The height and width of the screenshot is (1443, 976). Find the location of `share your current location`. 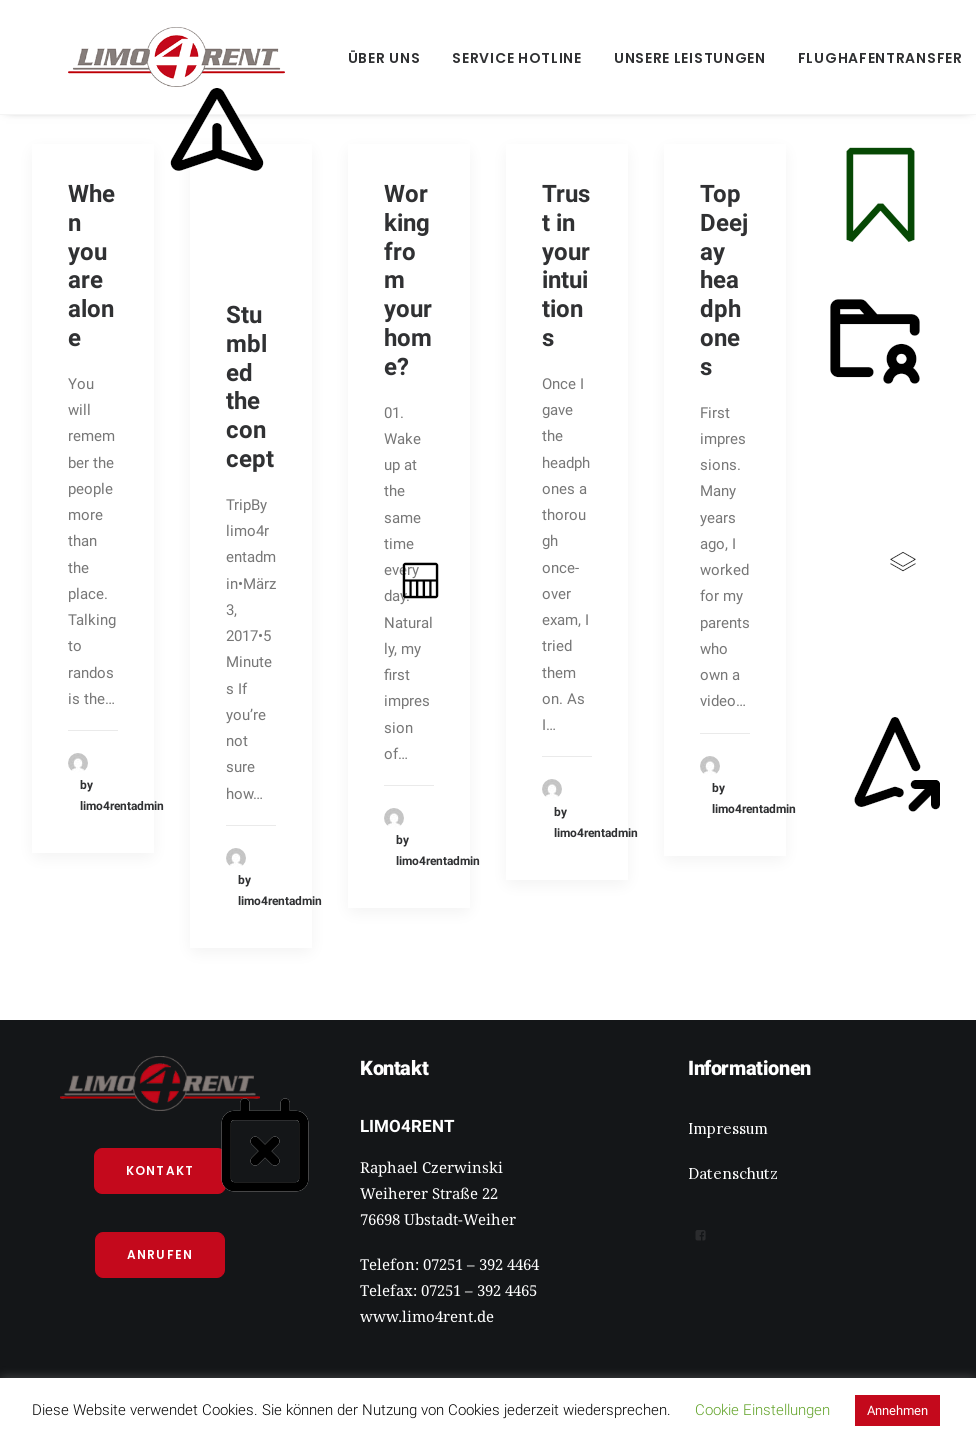

share your current location is located at coordinates (895, 762).